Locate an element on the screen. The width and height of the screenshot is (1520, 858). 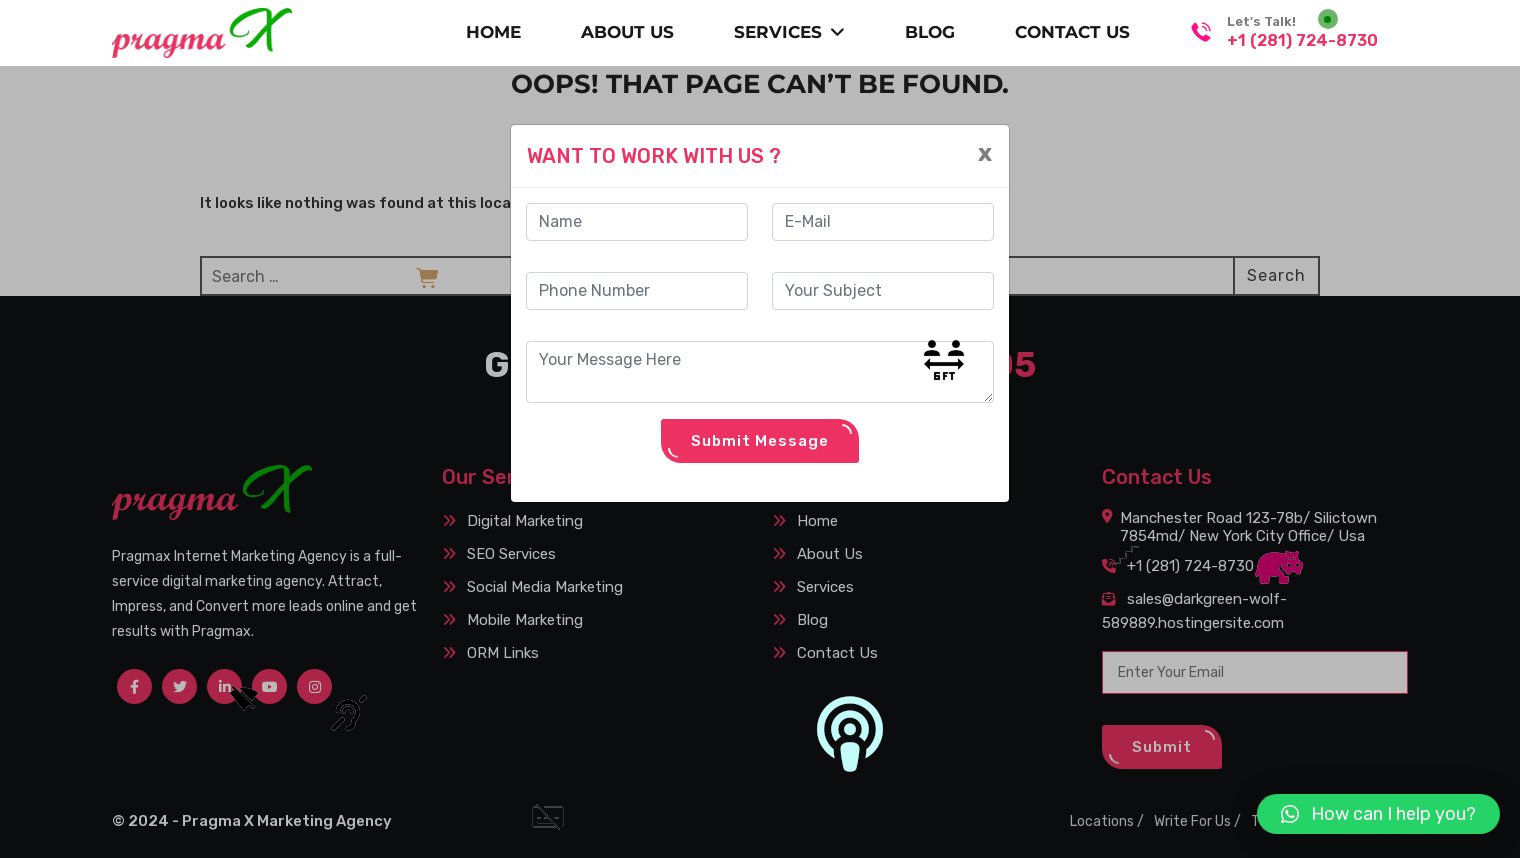
indicates wifi is disabled or unavailable is located at coordinates (244, 699).